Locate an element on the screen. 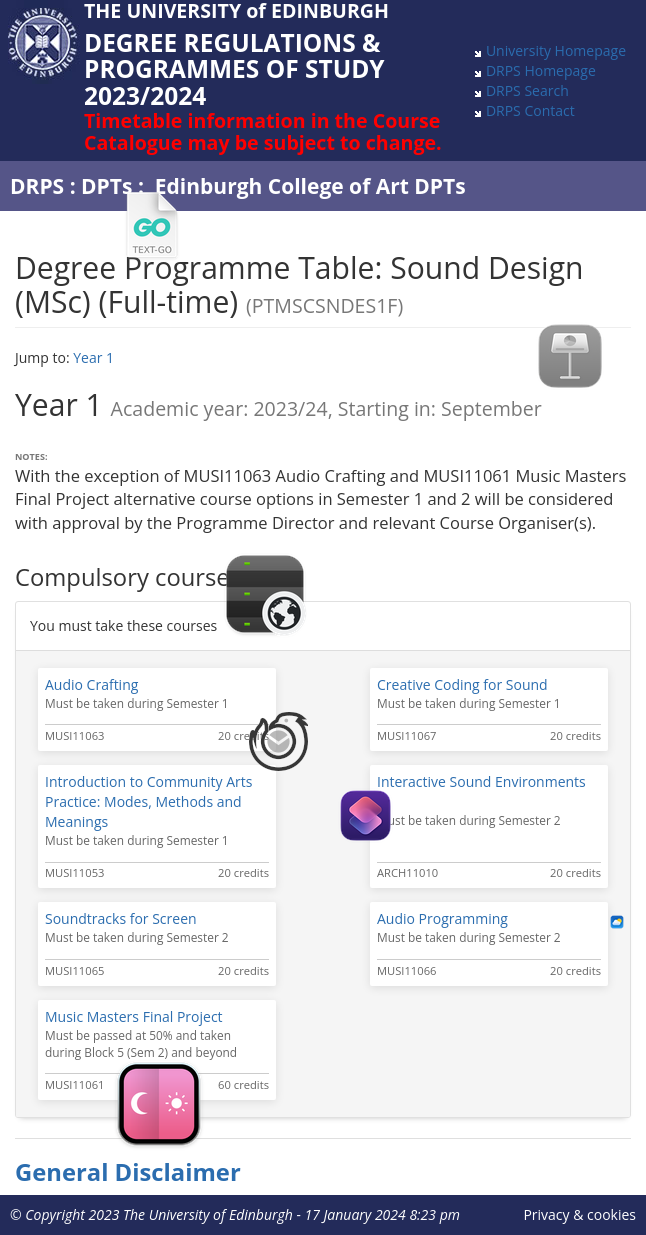 Image resolution: width=646 pixels, height=1235 pixels. open the weather app is located at coordinates (617, 922).